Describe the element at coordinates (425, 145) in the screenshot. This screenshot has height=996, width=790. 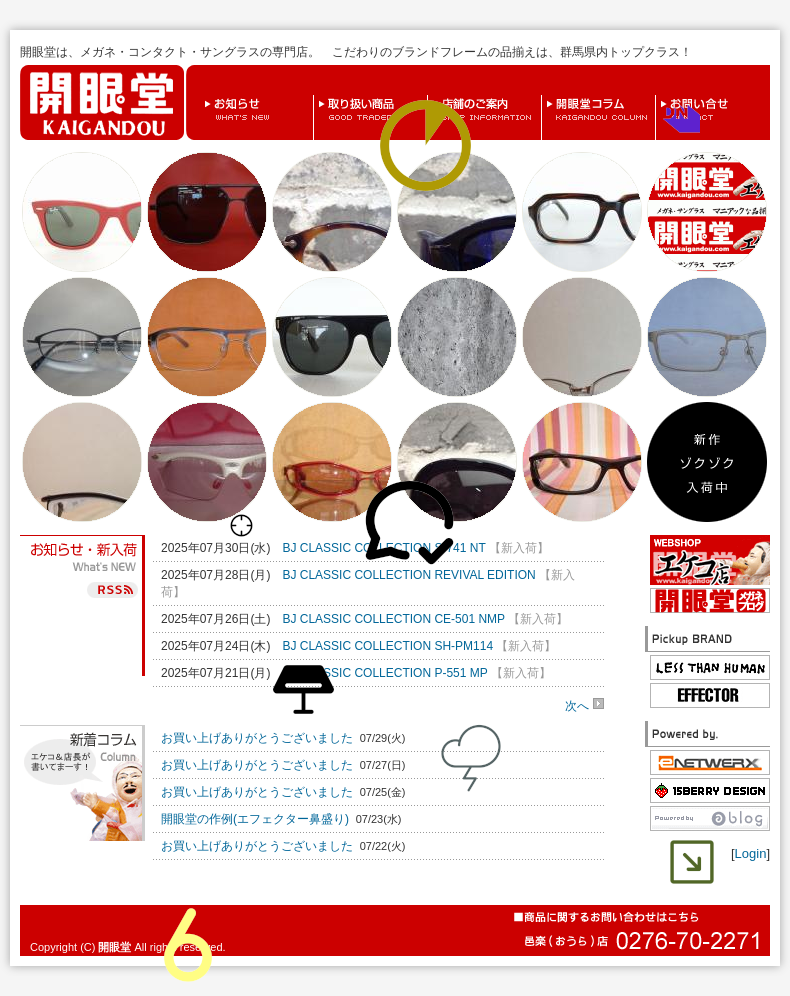
I see `indicates 10% progress or completion` at that location.